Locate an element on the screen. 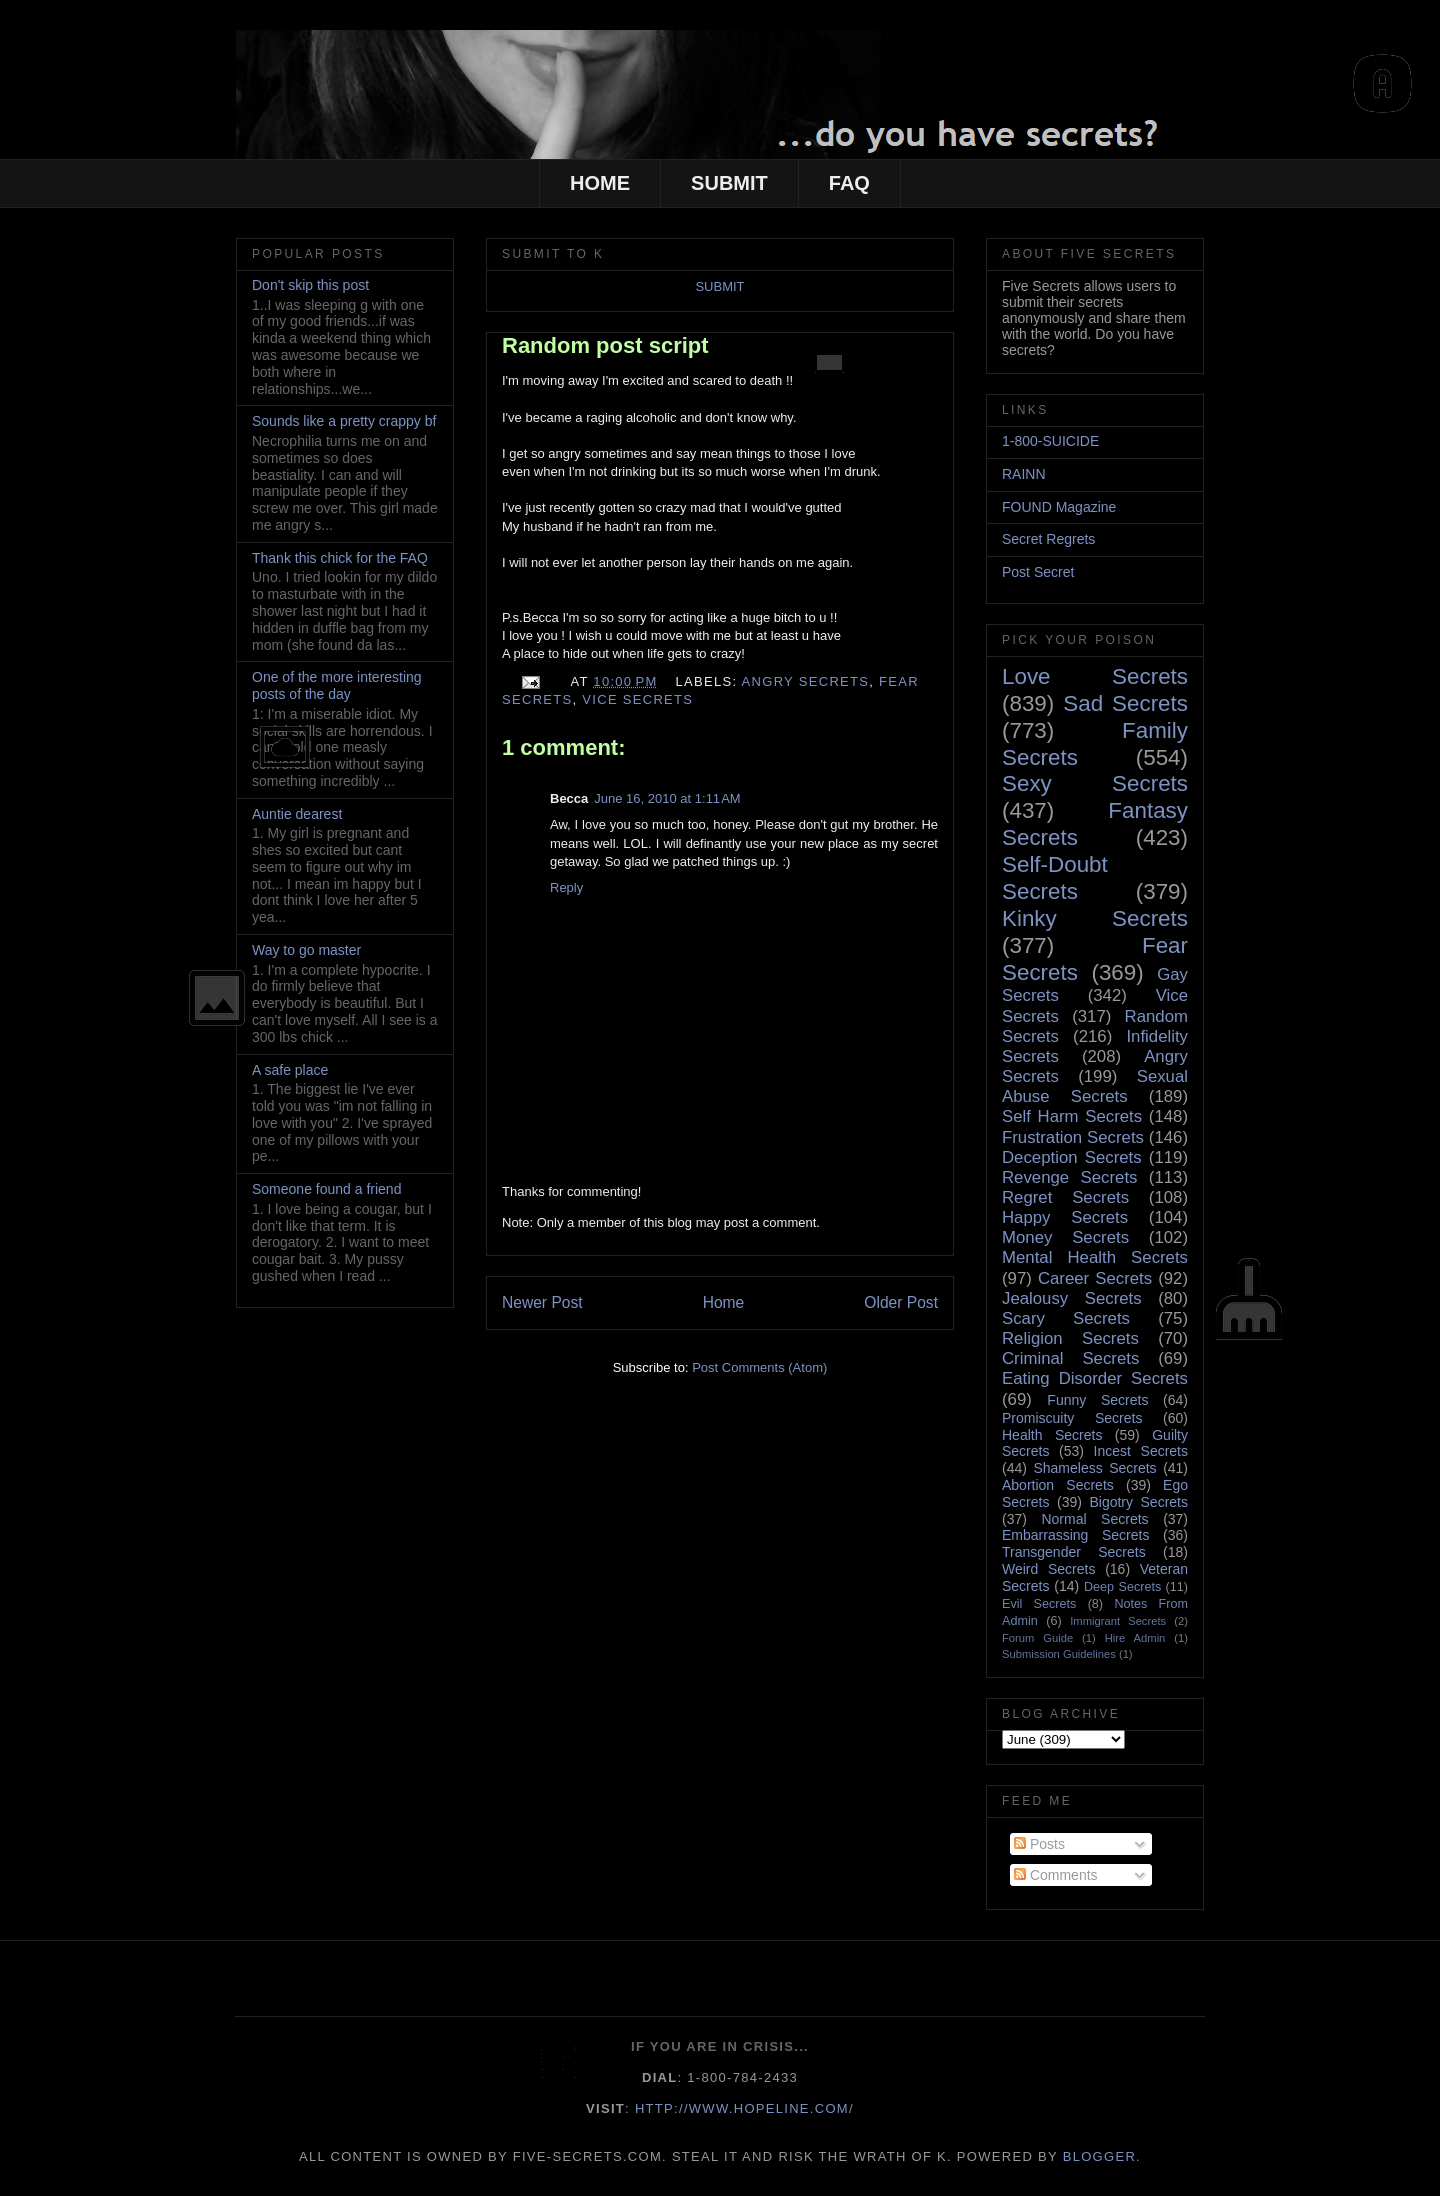 Image resolution: width=1440 pixels, height=2196 pixels. access cleaning or housekeeping services is located at coordinates (1249, 1299).